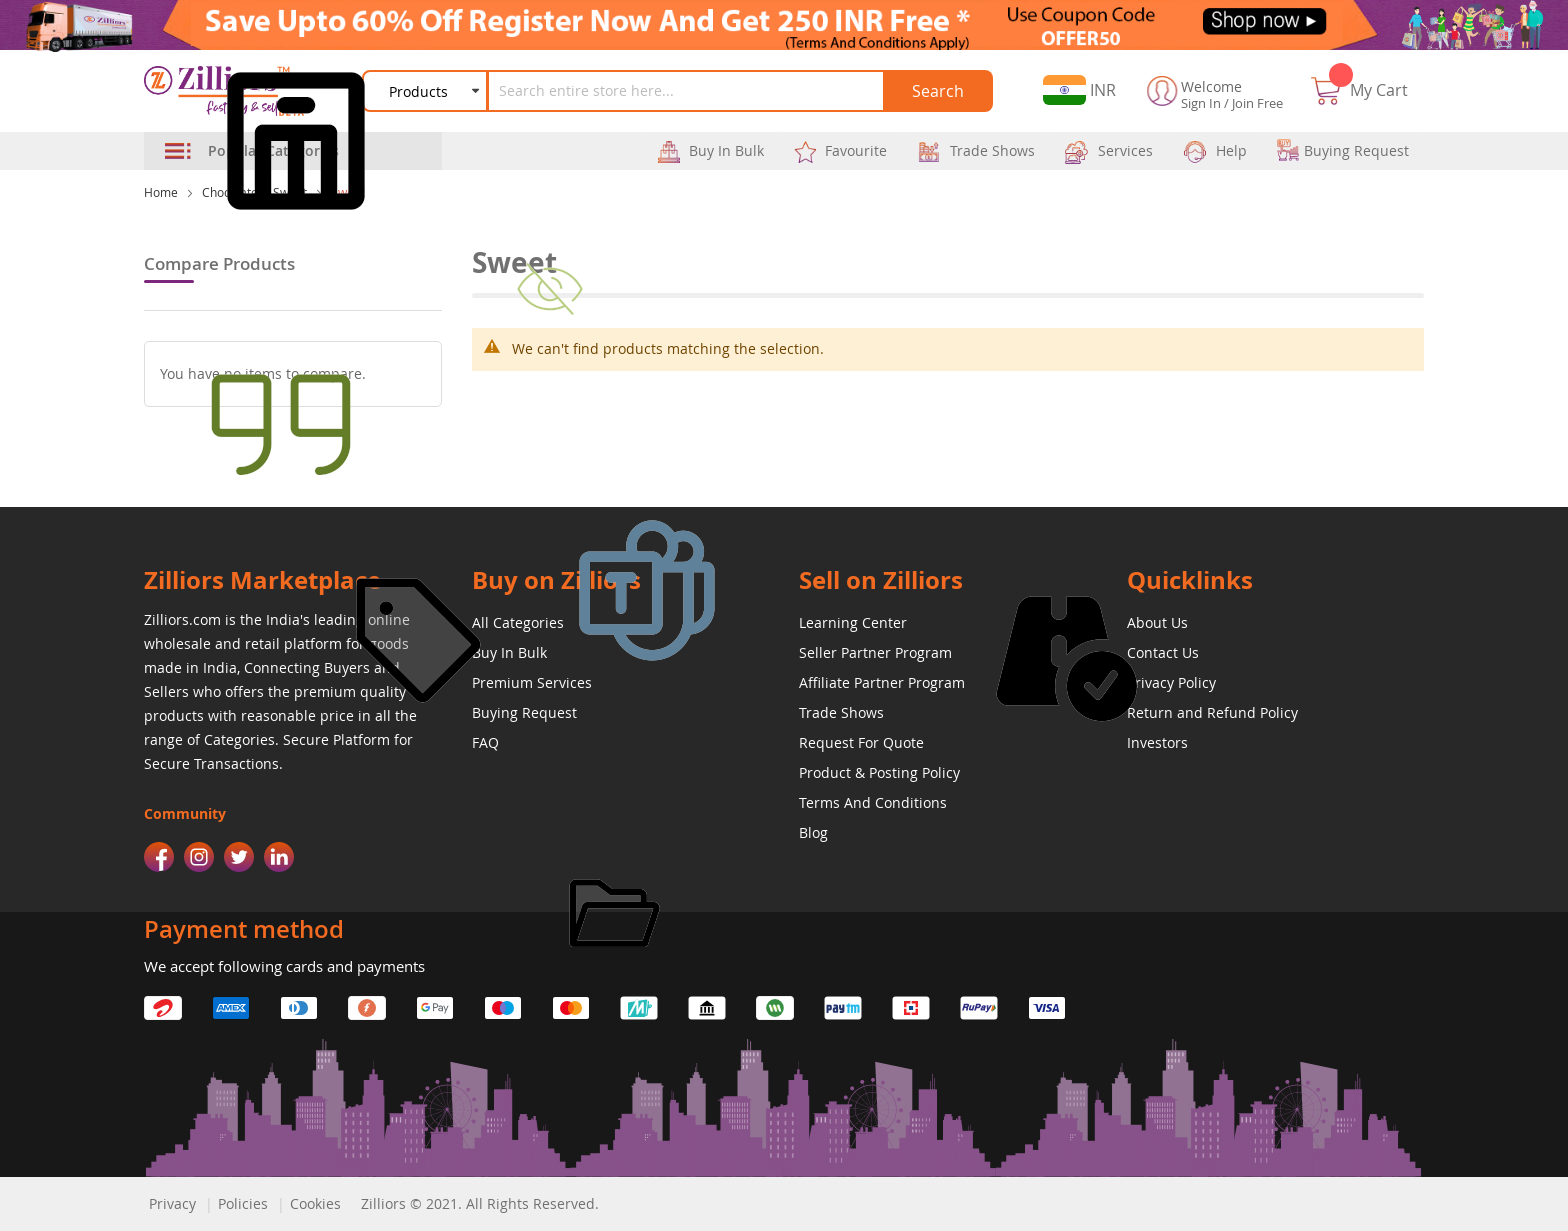 The width and height of the screenshot is (1568, 1231). I want to click on insert a block quote, so click(281, 422).